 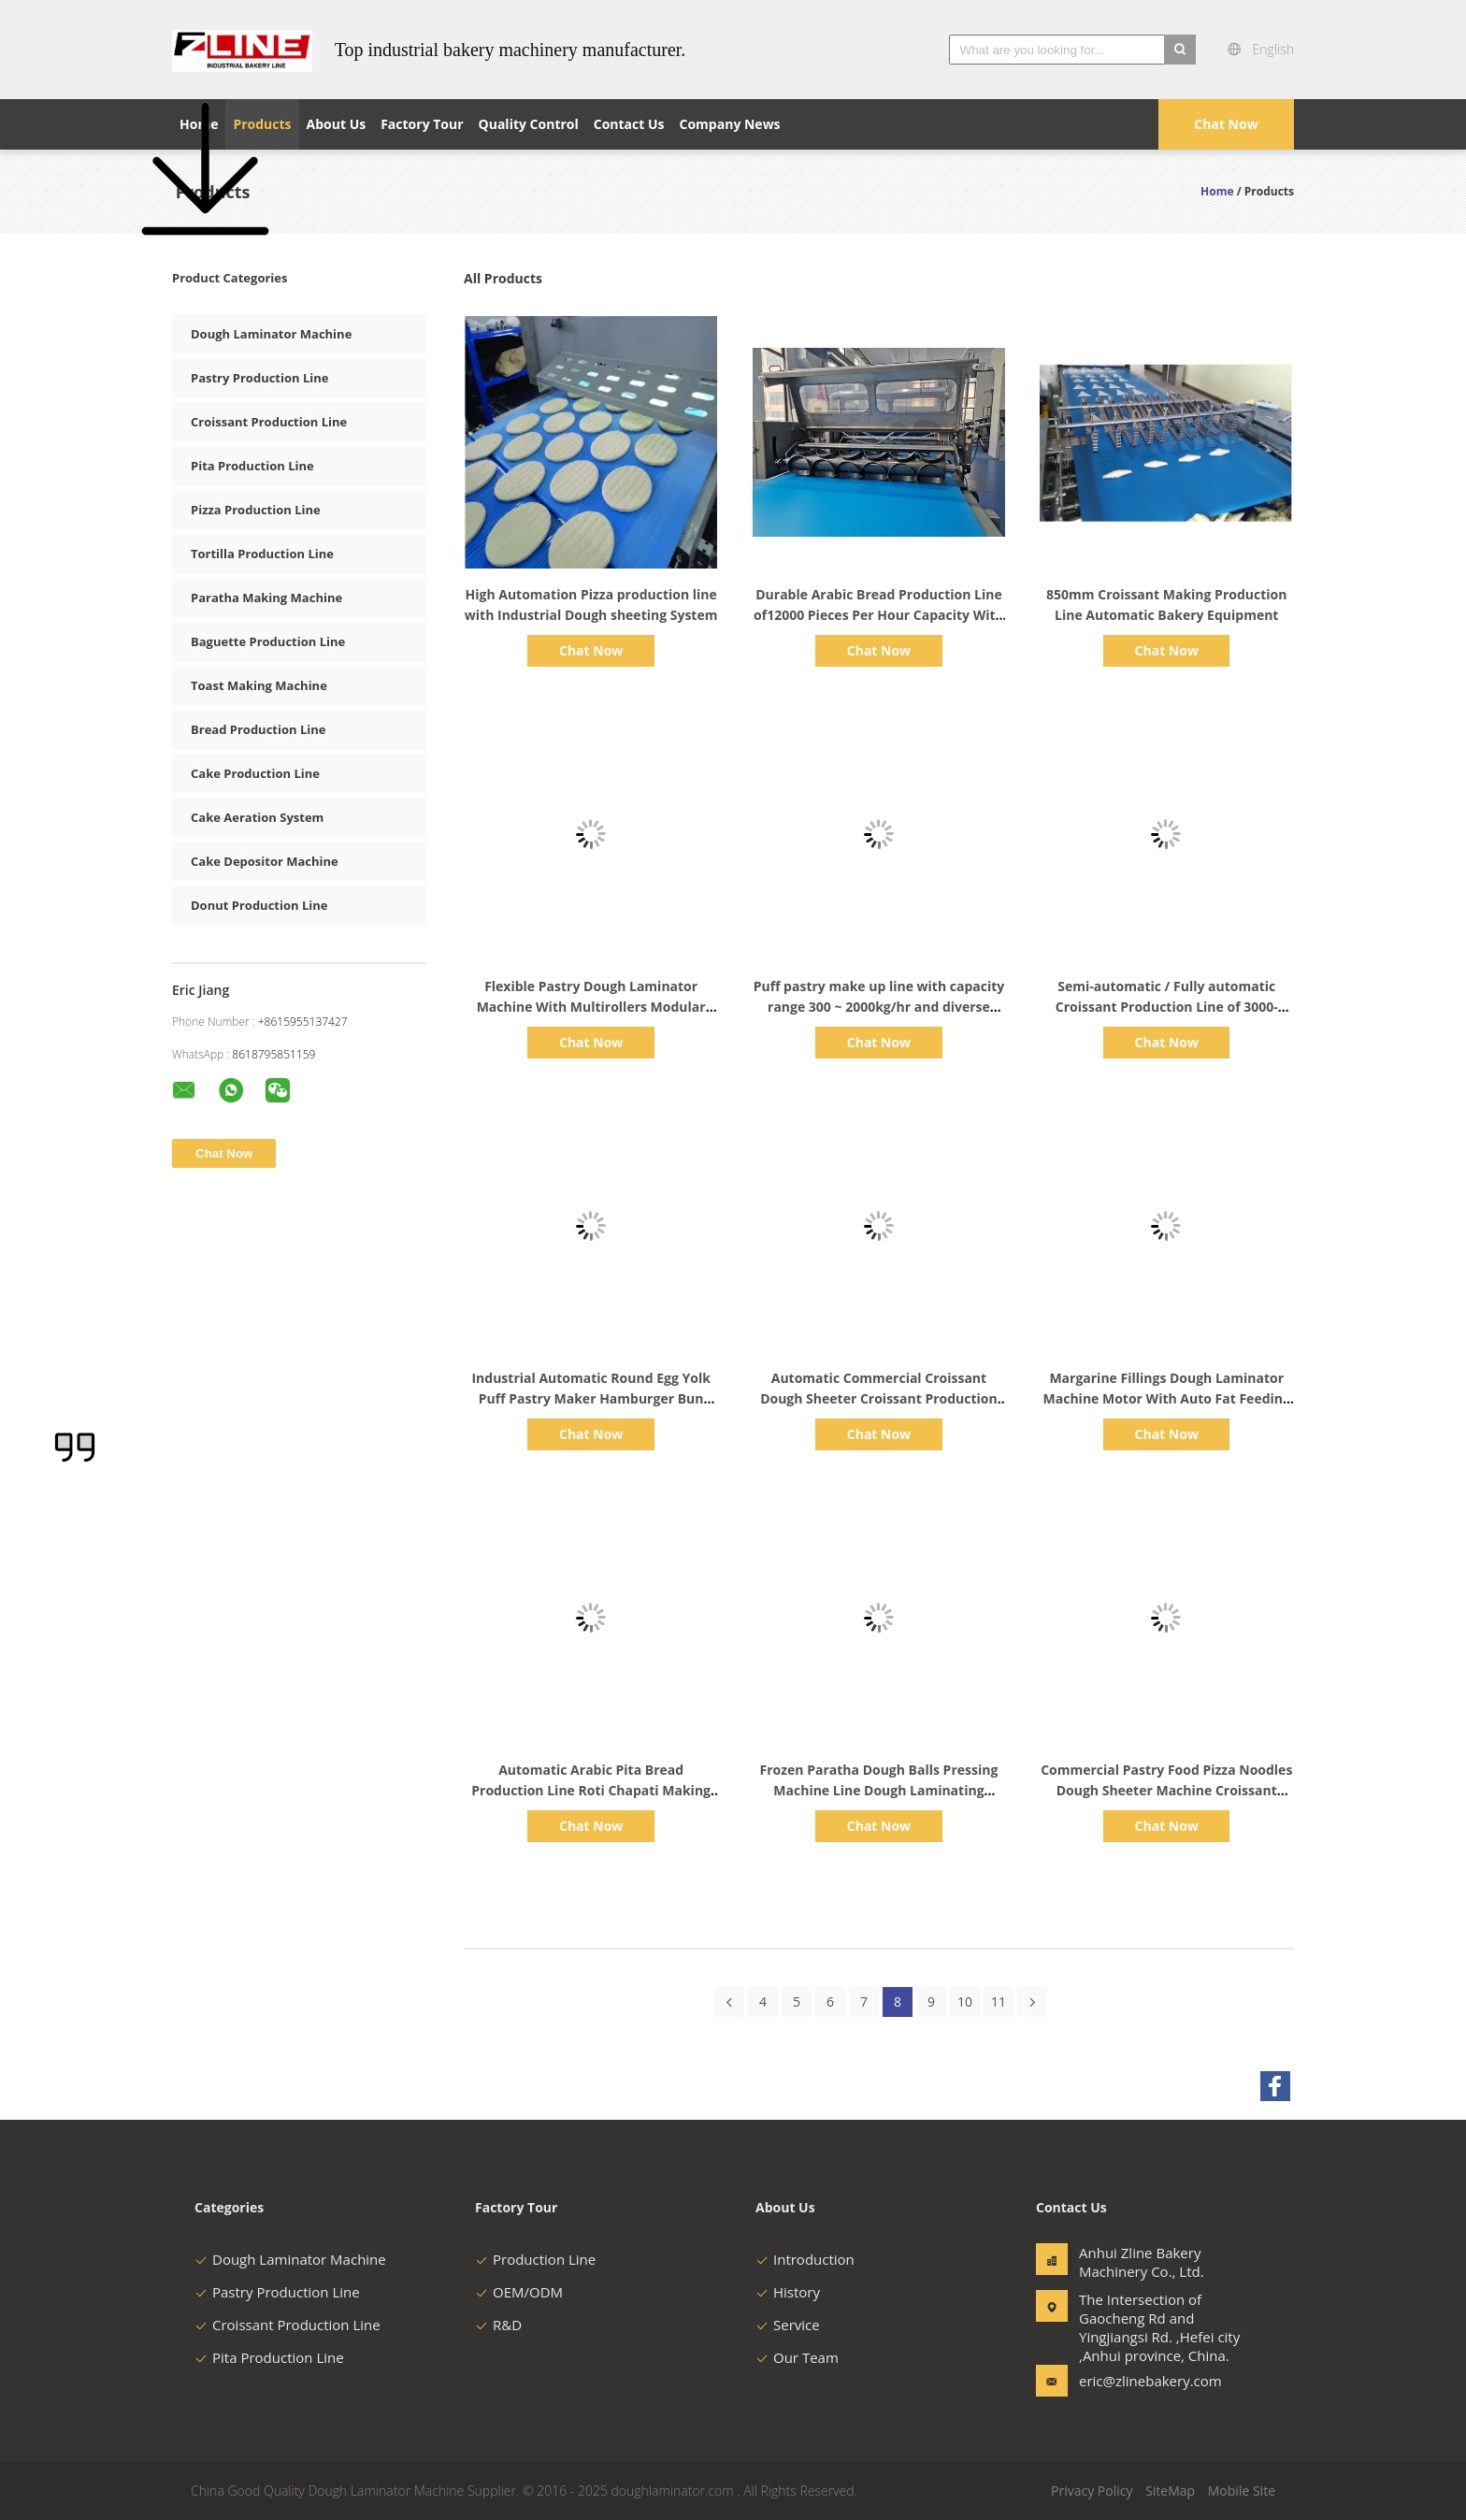 What do you see at coordinates (205, 171) in the screenshot?
I see `download a file` at bounding box center [205, 171].